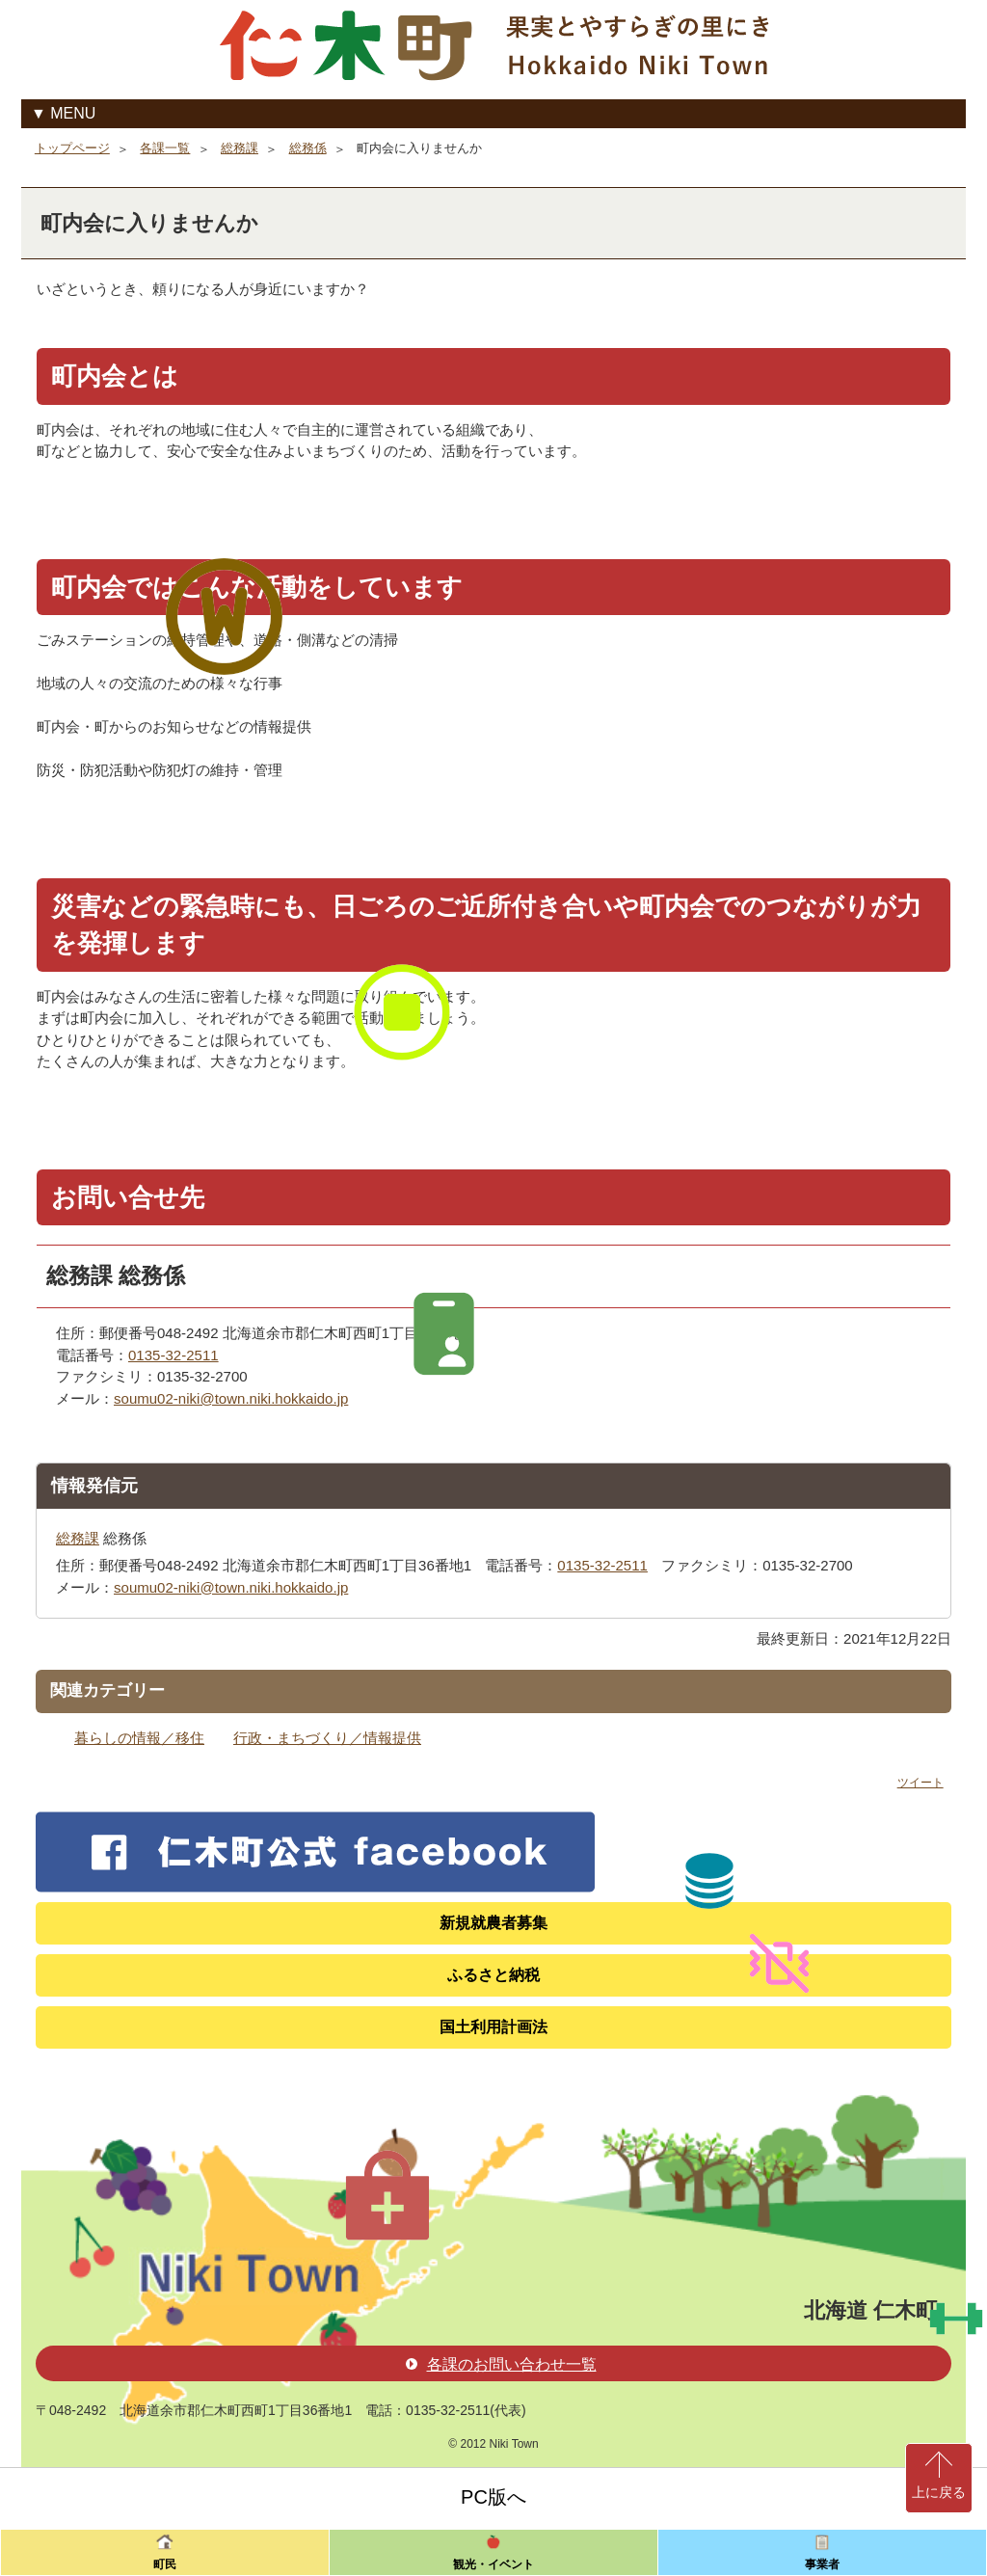 The width and height of the screenshot is (987, 2576). Describe the element at coordinates (443, 1333) in the screenshot. I see `view your profile or ID information` at that location.